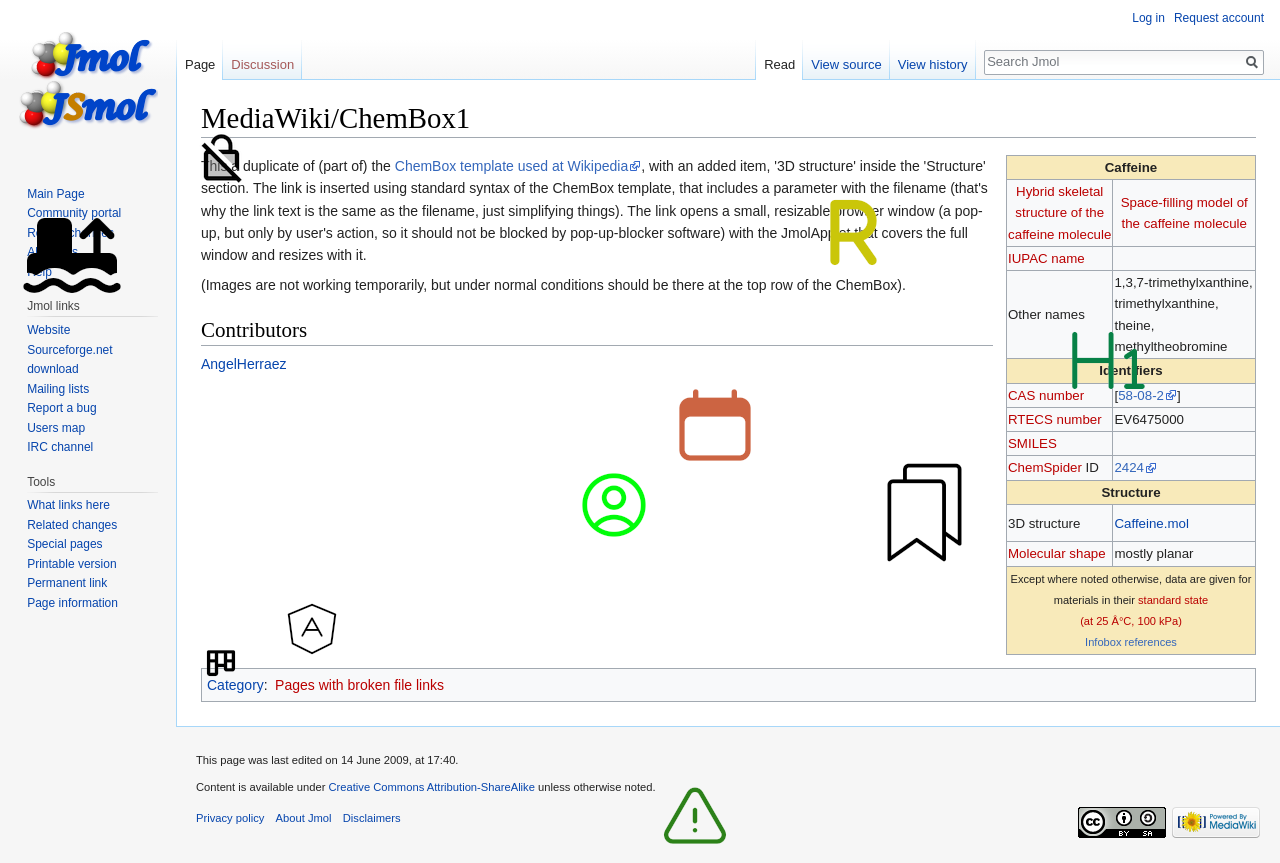 The height and width of the screenshot is (863, 1280). I want to click on view calendar or schedule, so click(715, 425).